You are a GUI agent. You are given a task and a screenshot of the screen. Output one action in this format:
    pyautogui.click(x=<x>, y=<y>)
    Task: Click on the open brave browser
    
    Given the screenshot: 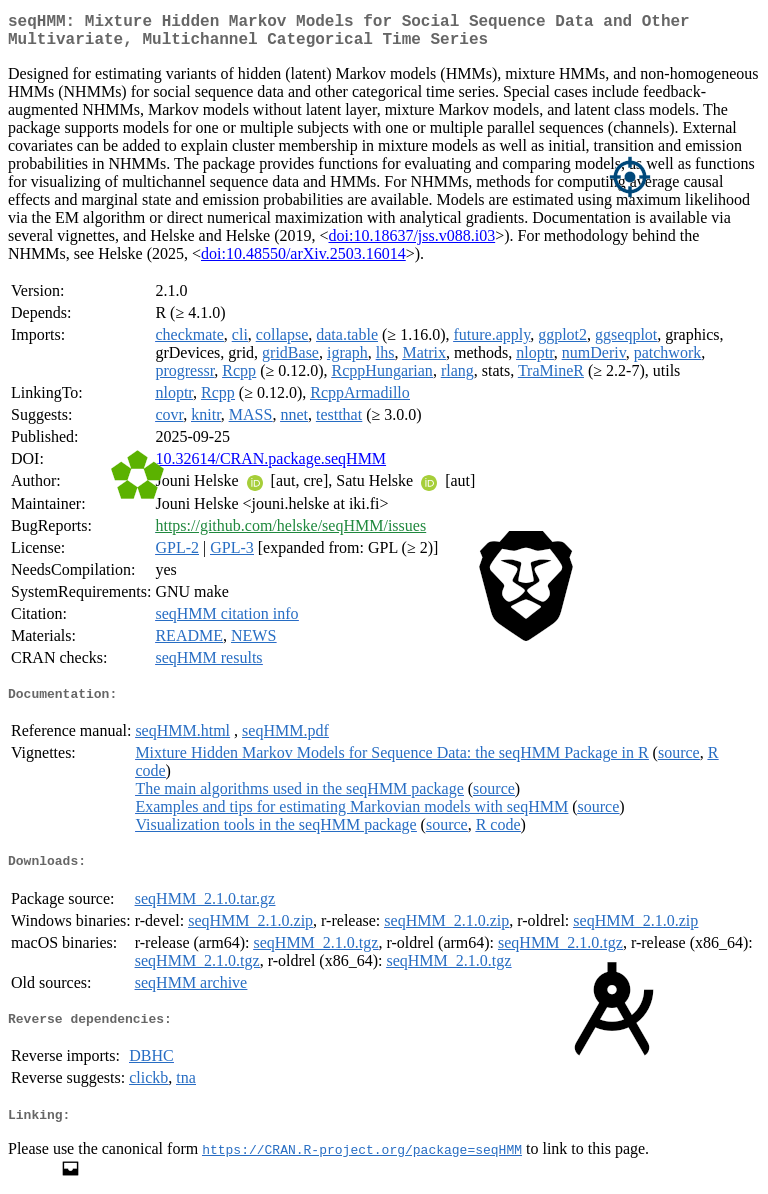 What is the action you would take?
    pyautogui.click(x=526, y=586)
    